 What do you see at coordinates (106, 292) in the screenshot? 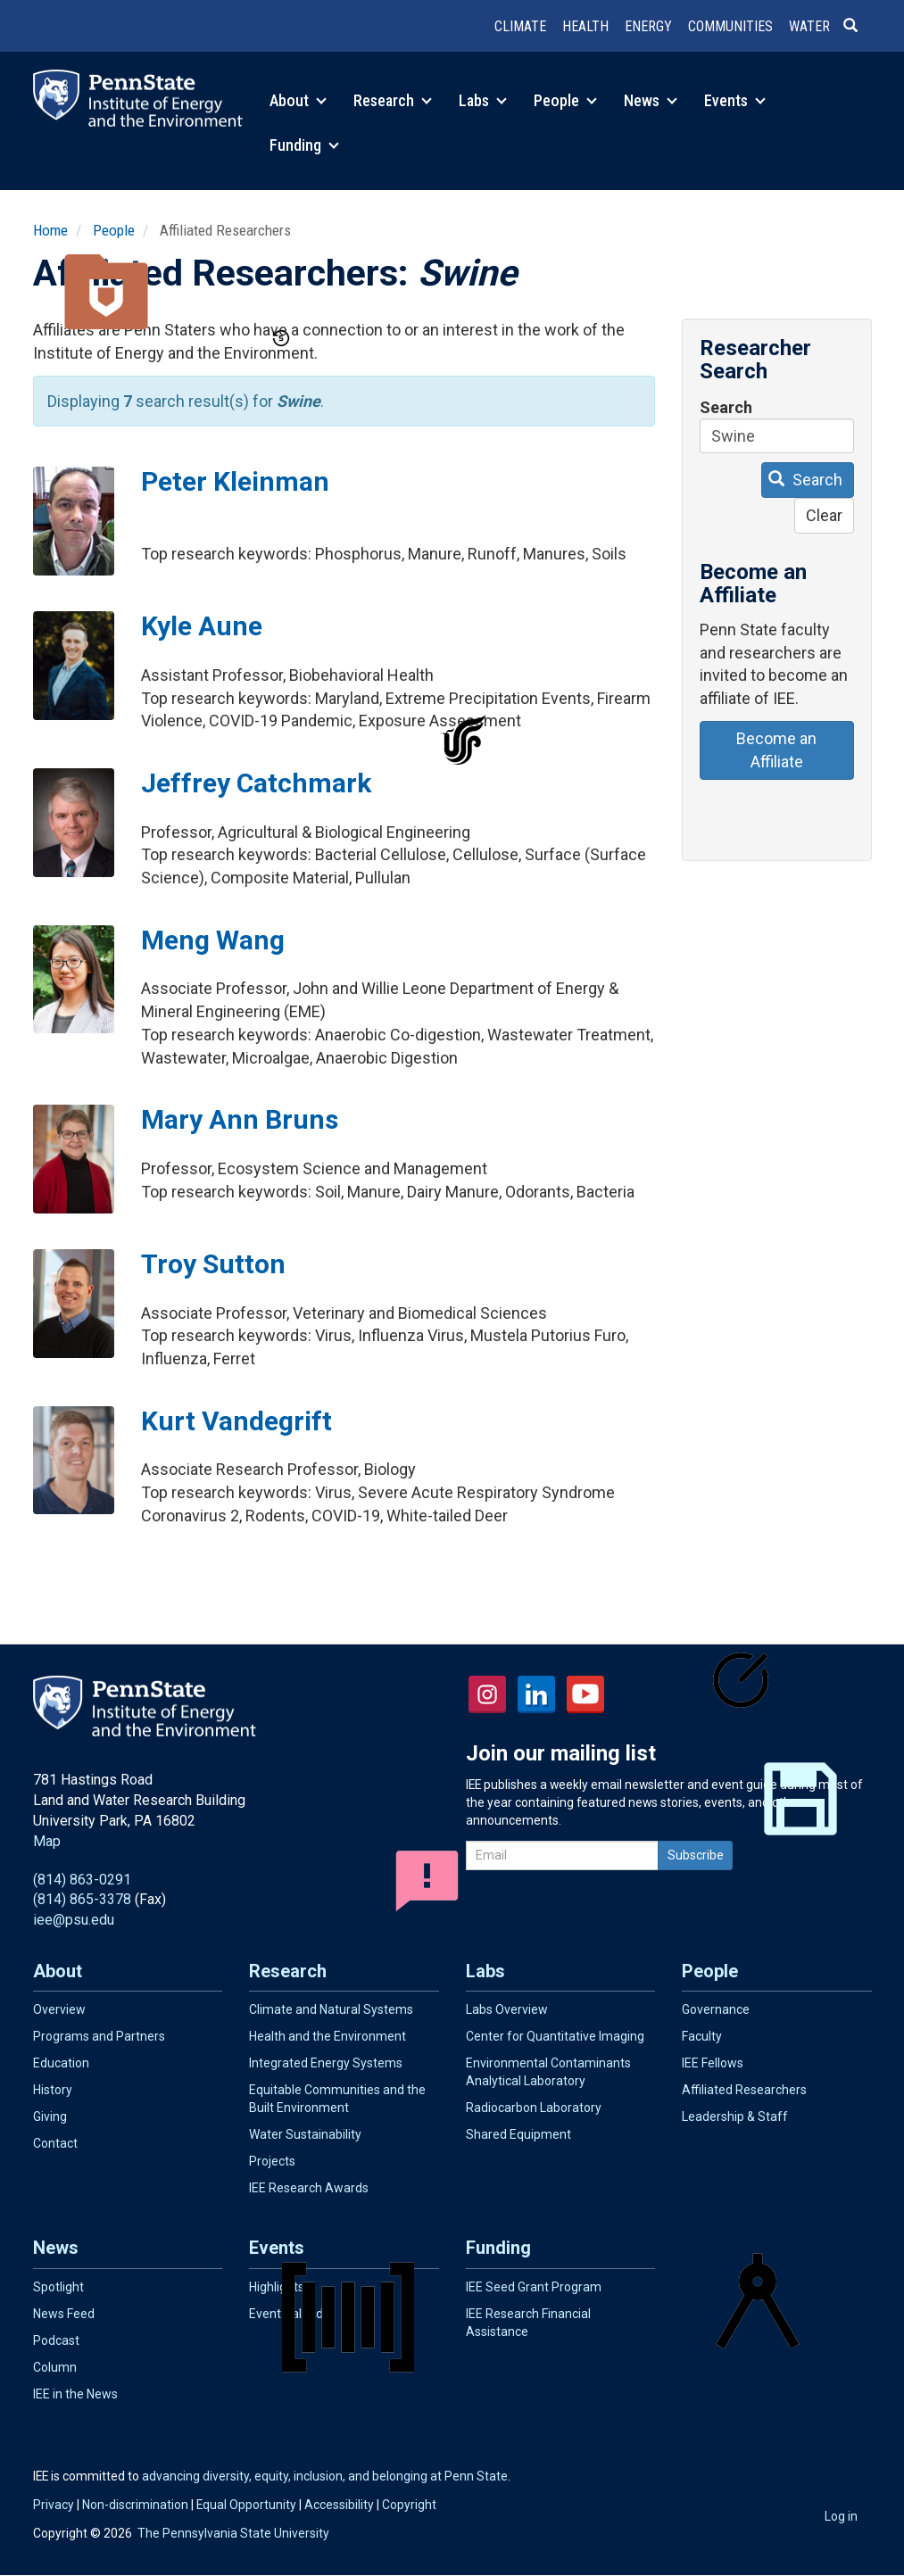
I see `access protected or secure files` at bounding box center [106, 292].